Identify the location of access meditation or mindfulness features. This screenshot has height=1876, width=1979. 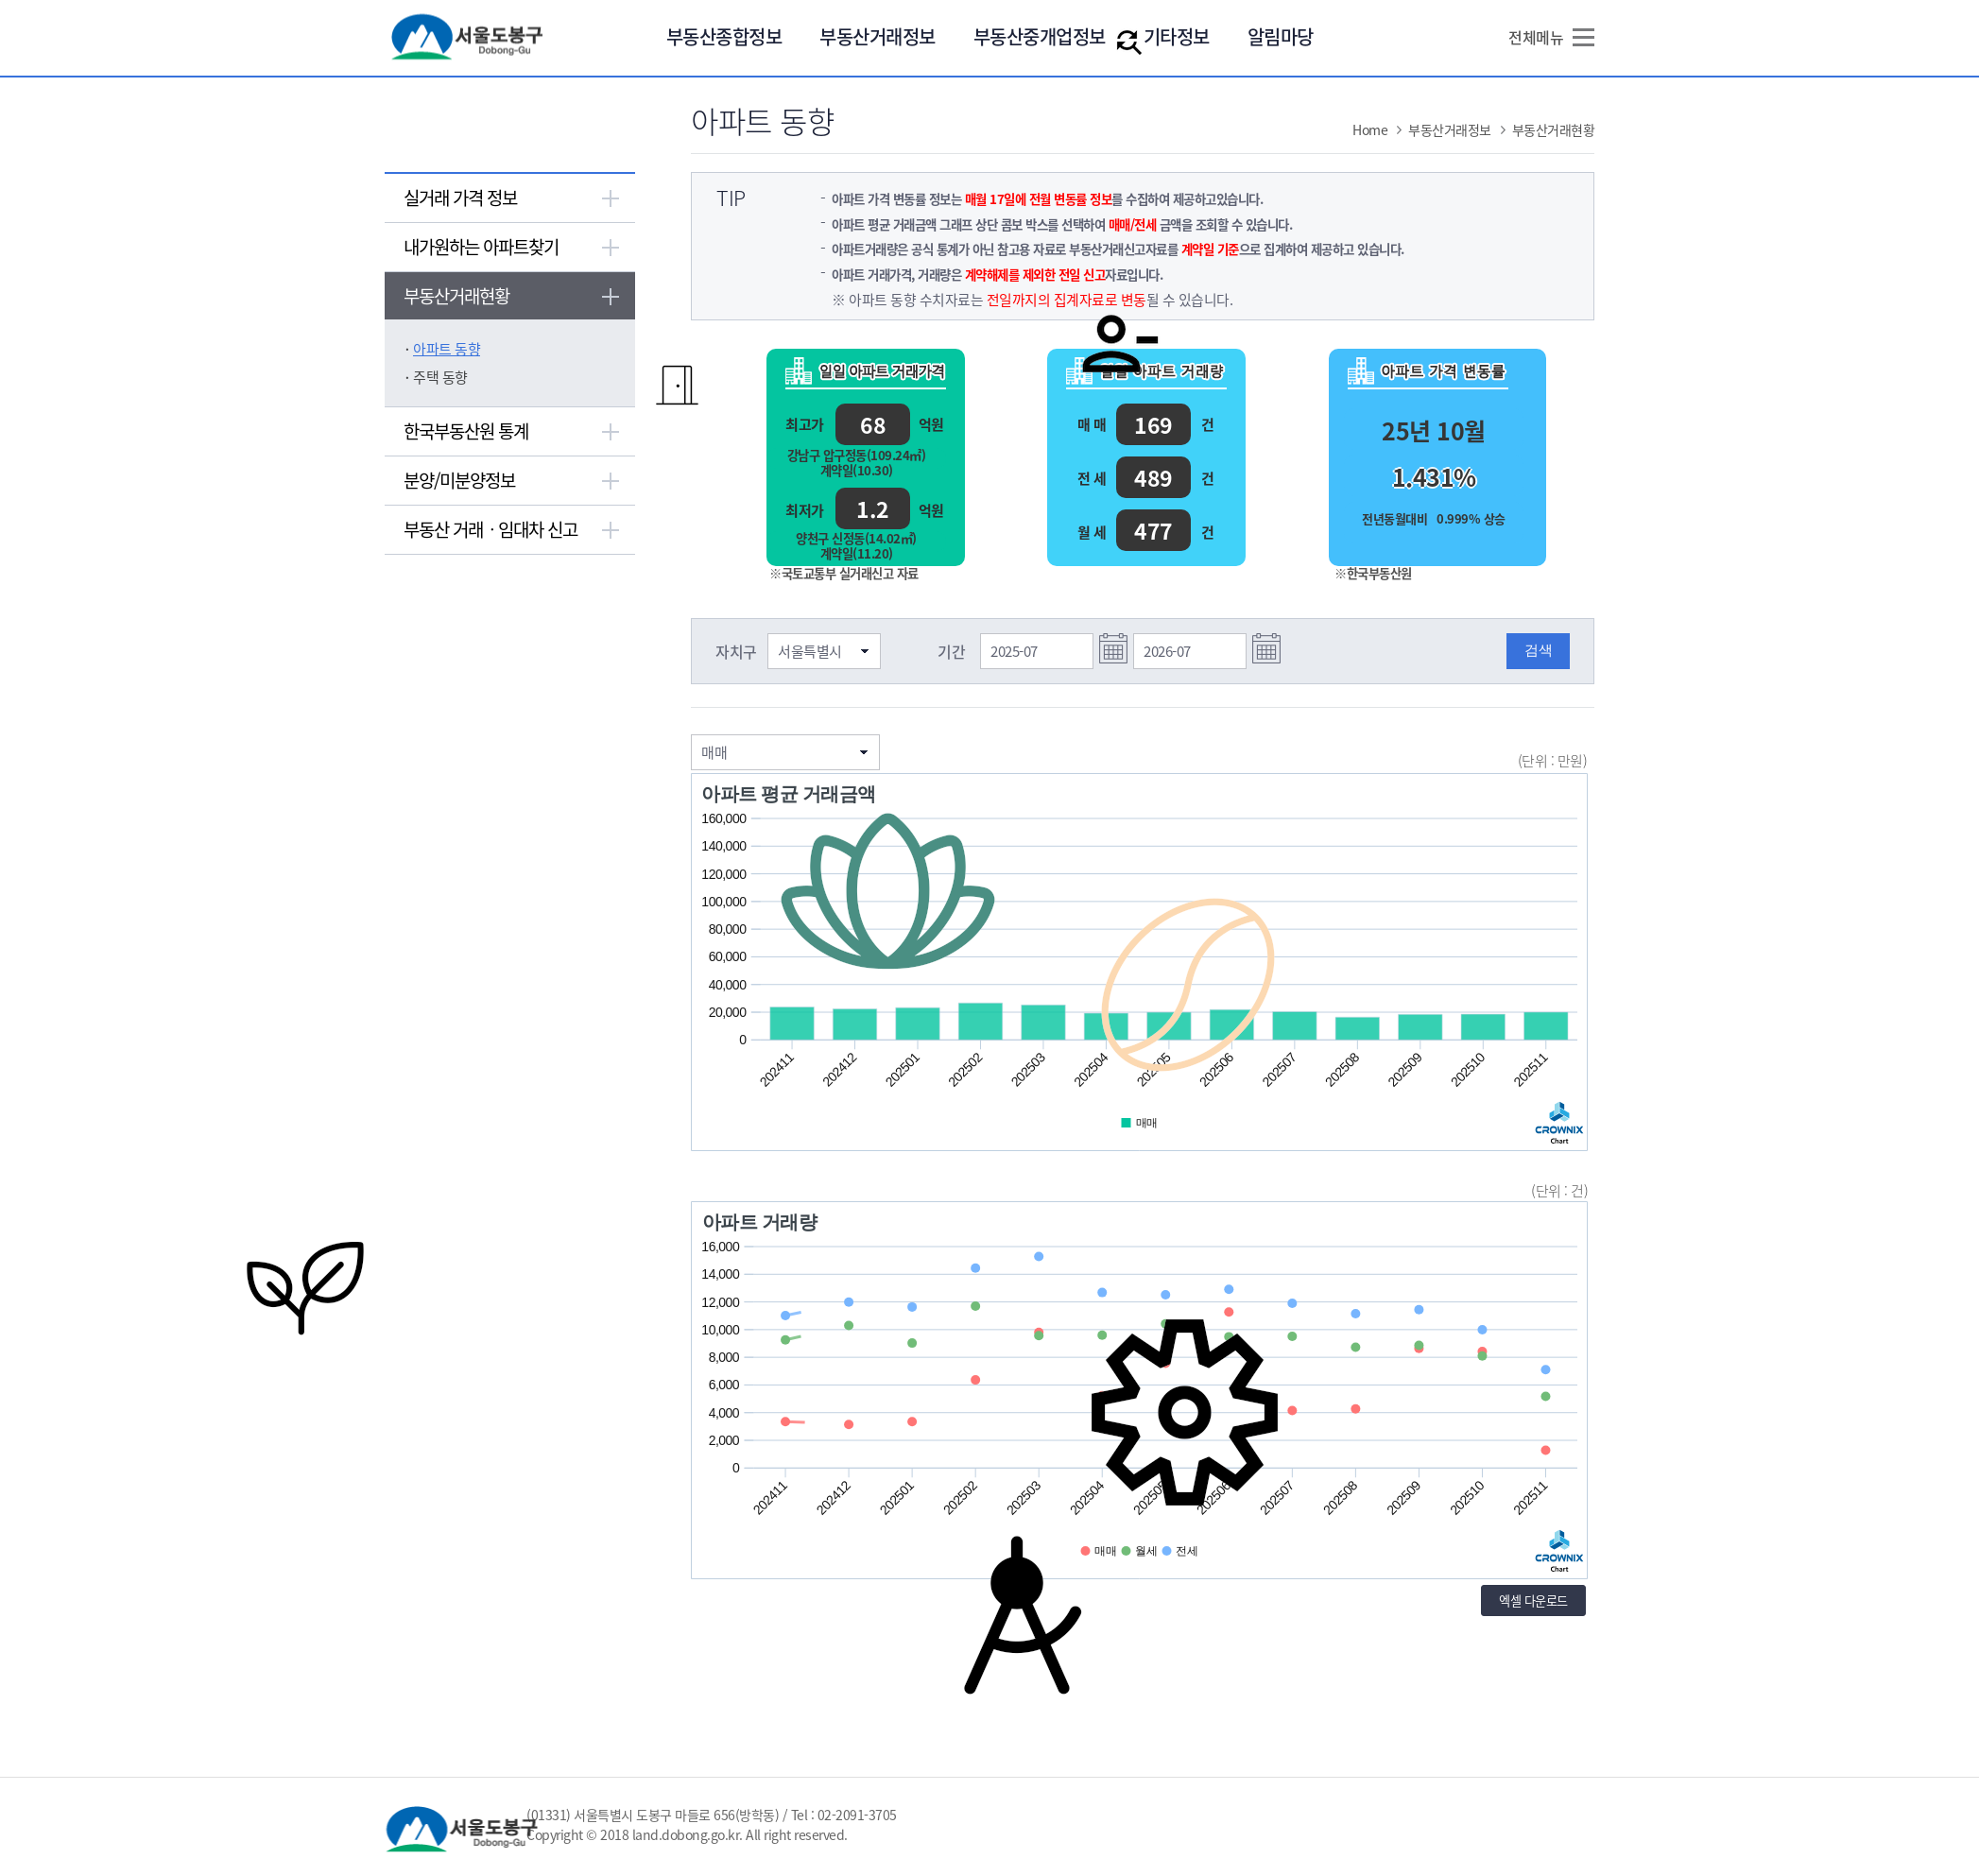
(887, 898).